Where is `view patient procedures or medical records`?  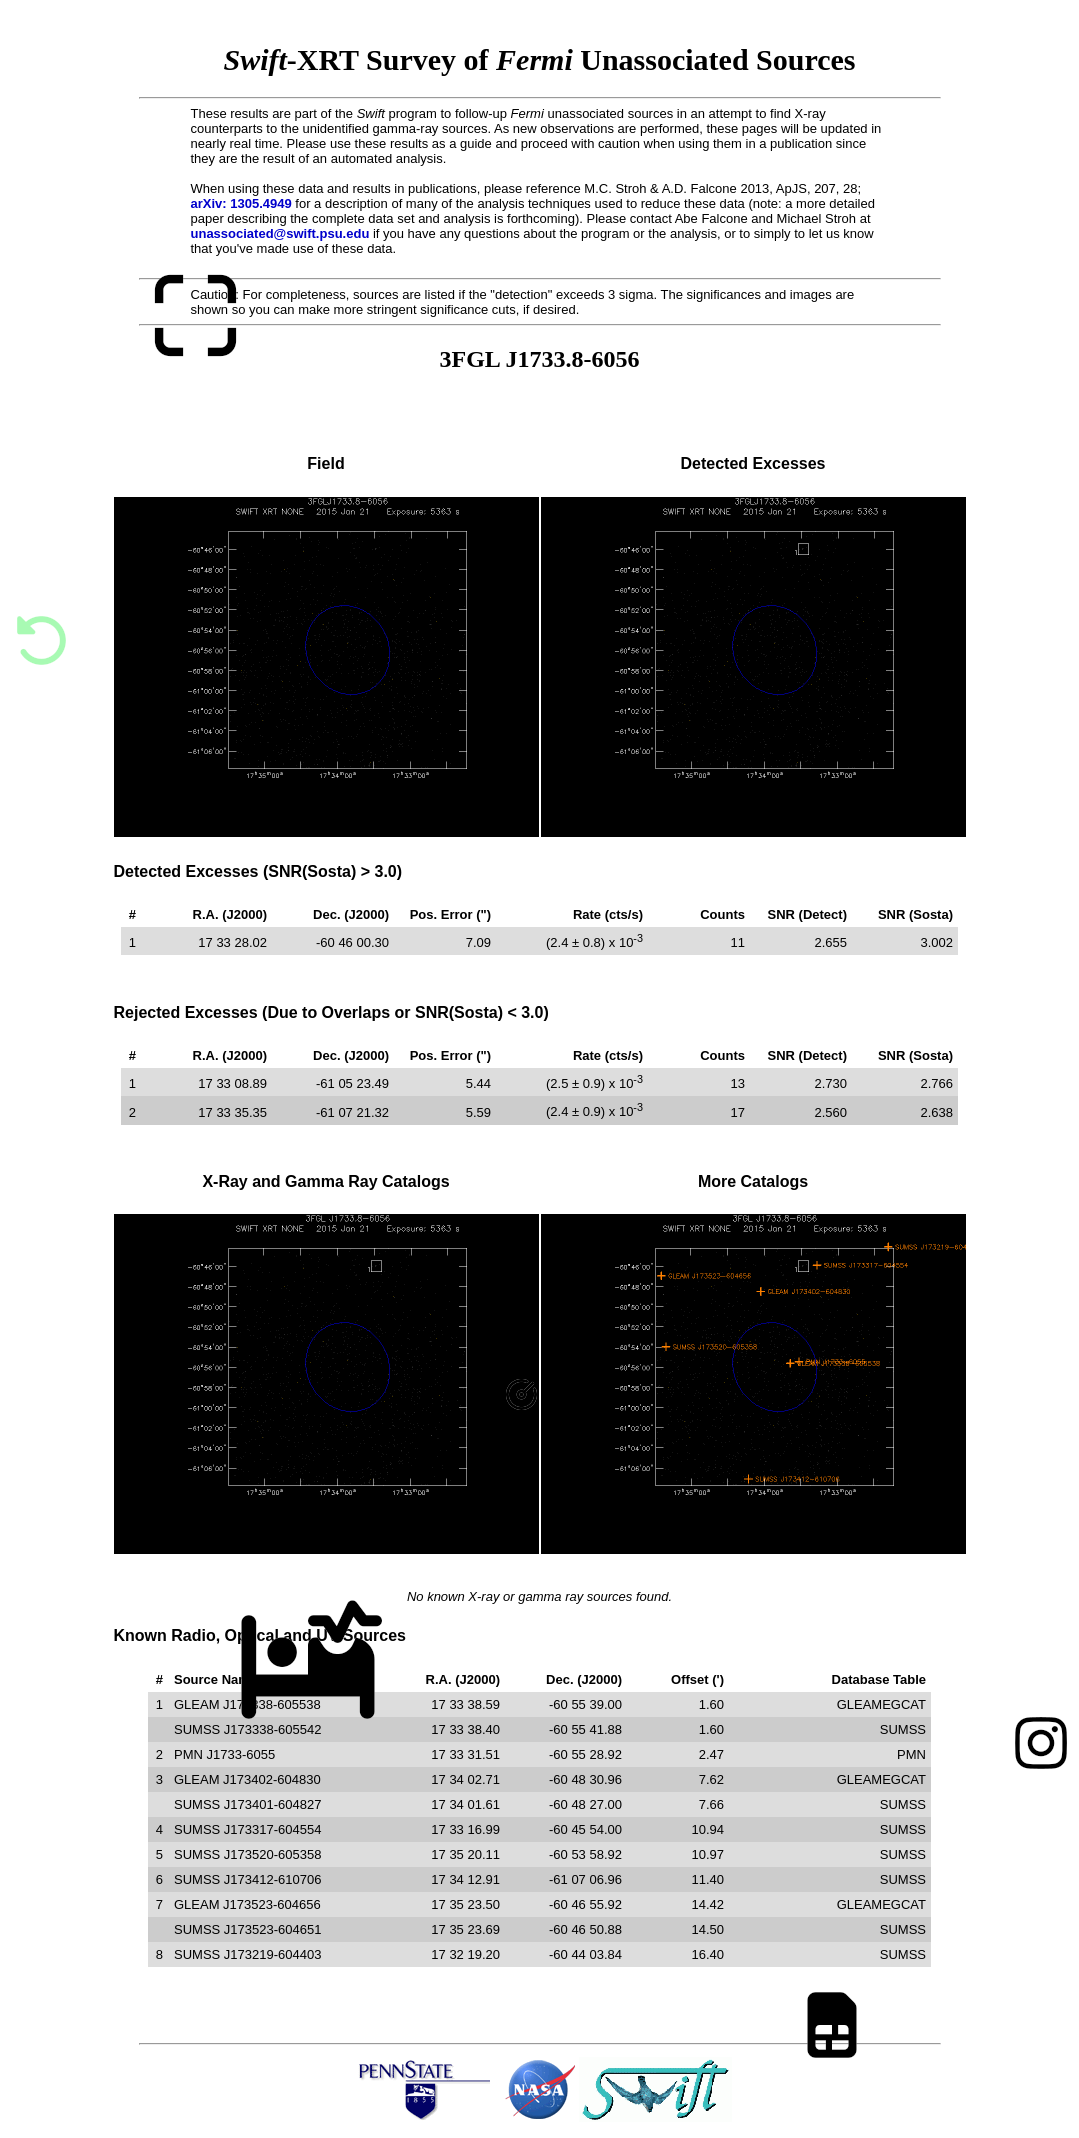
view patient procedures or medical records is located at coordinates (308, 1667).